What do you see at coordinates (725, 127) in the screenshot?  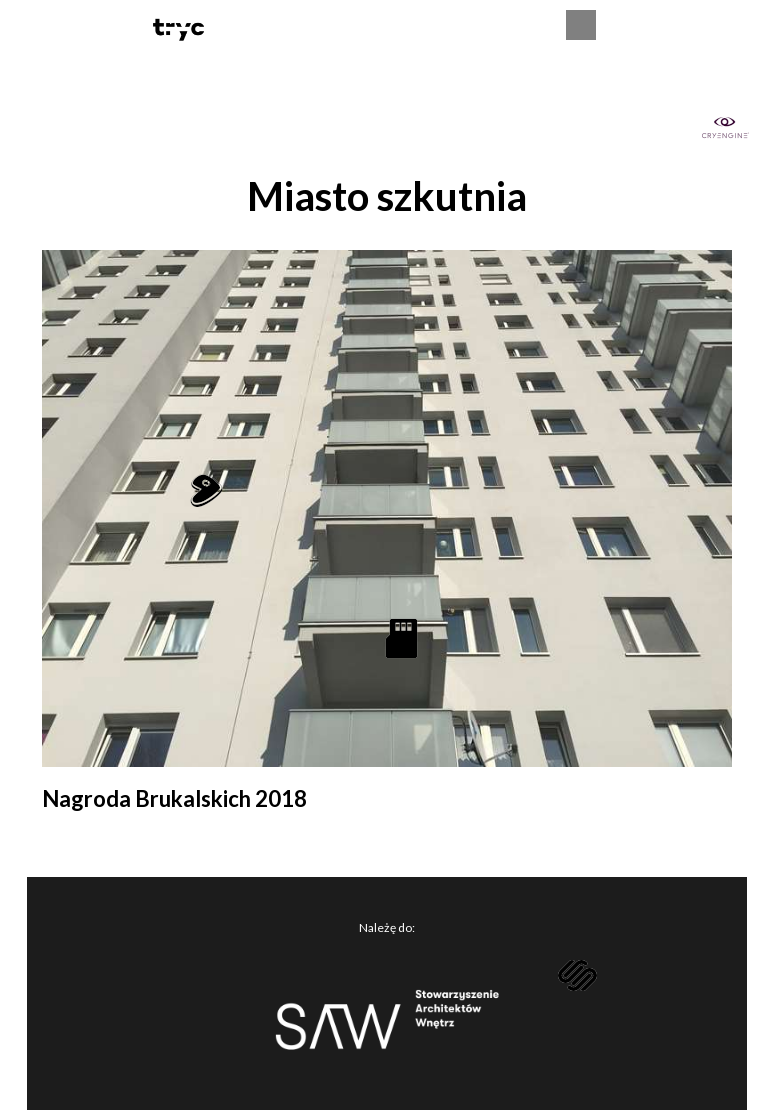 I see `visit the CryEngine website or documentation` at bounding box center [725, 127].